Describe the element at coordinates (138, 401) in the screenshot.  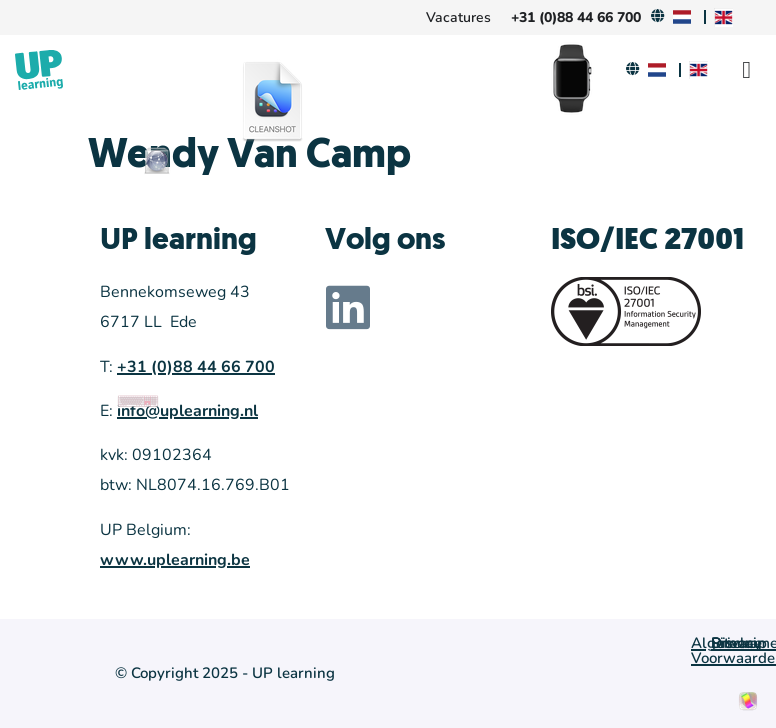
I see `connect a bluetooth keyboard` at that location.